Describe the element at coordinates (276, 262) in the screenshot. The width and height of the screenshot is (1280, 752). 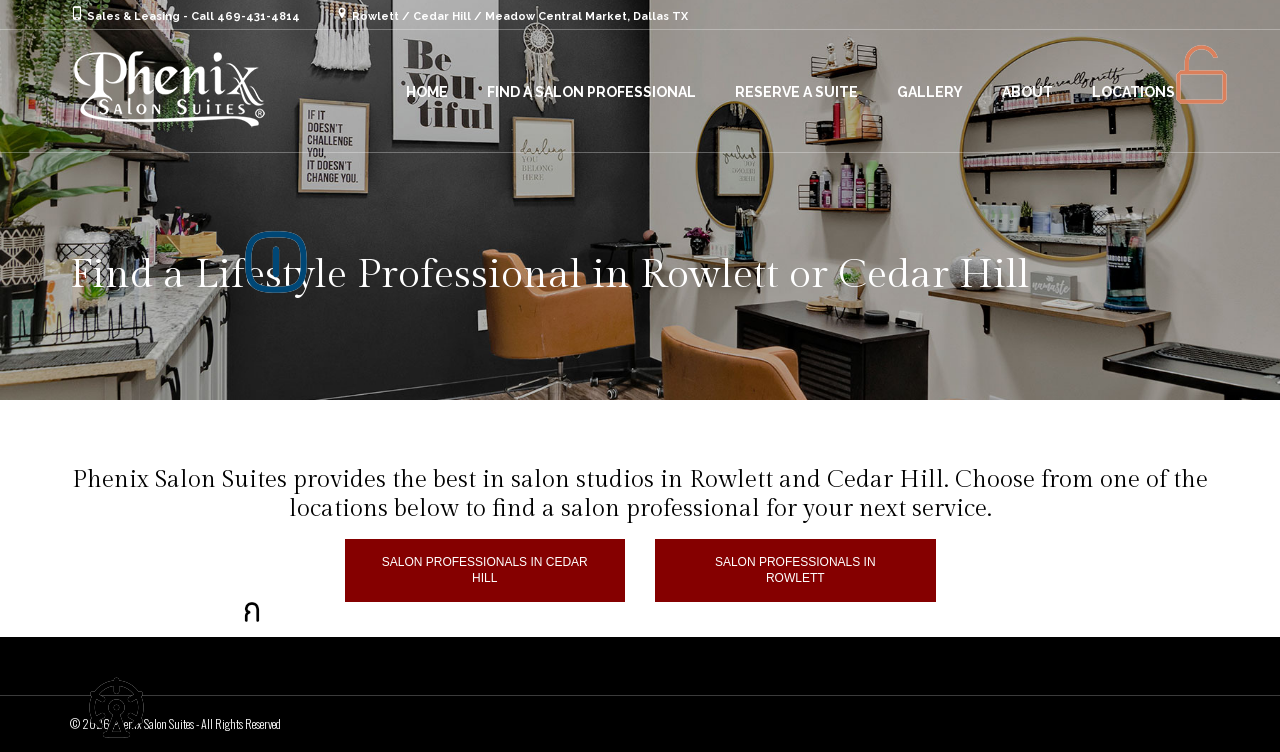
I see `view more information or details` at that location.